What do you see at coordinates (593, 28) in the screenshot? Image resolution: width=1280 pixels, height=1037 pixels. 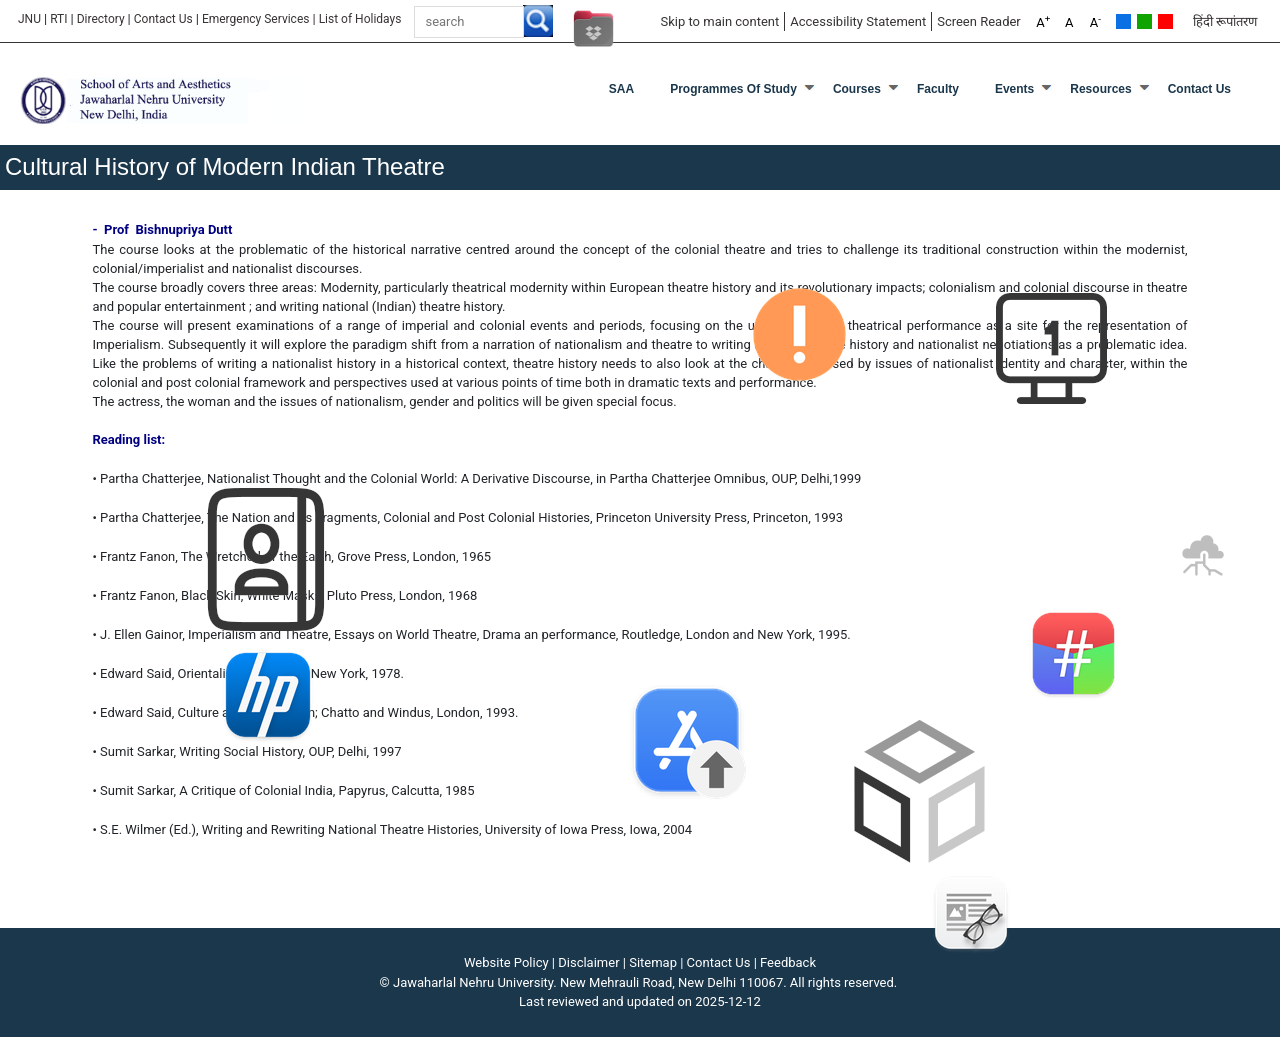 I see `open your dropbox folder` at bounding box center [593, 28].